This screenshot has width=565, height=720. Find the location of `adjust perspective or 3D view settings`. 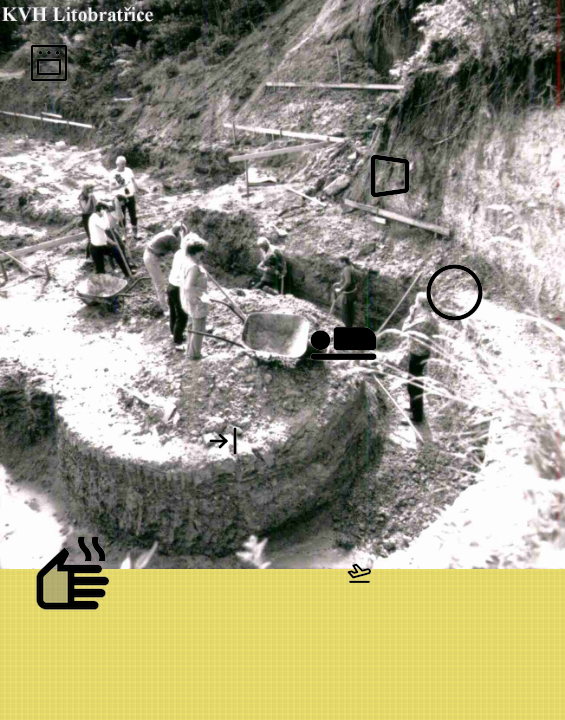

adjust perspective or 3D view settings is located at coordinates (390, 176).